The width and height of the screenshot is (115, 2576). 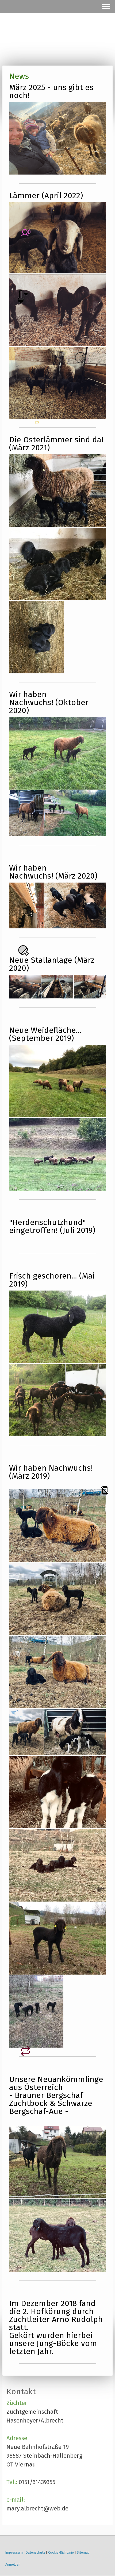 What do you see at coordinates (26, 233) in the screenshot?
I see `user is speaking or broadcasting audio` at bounding box center [26, 233].